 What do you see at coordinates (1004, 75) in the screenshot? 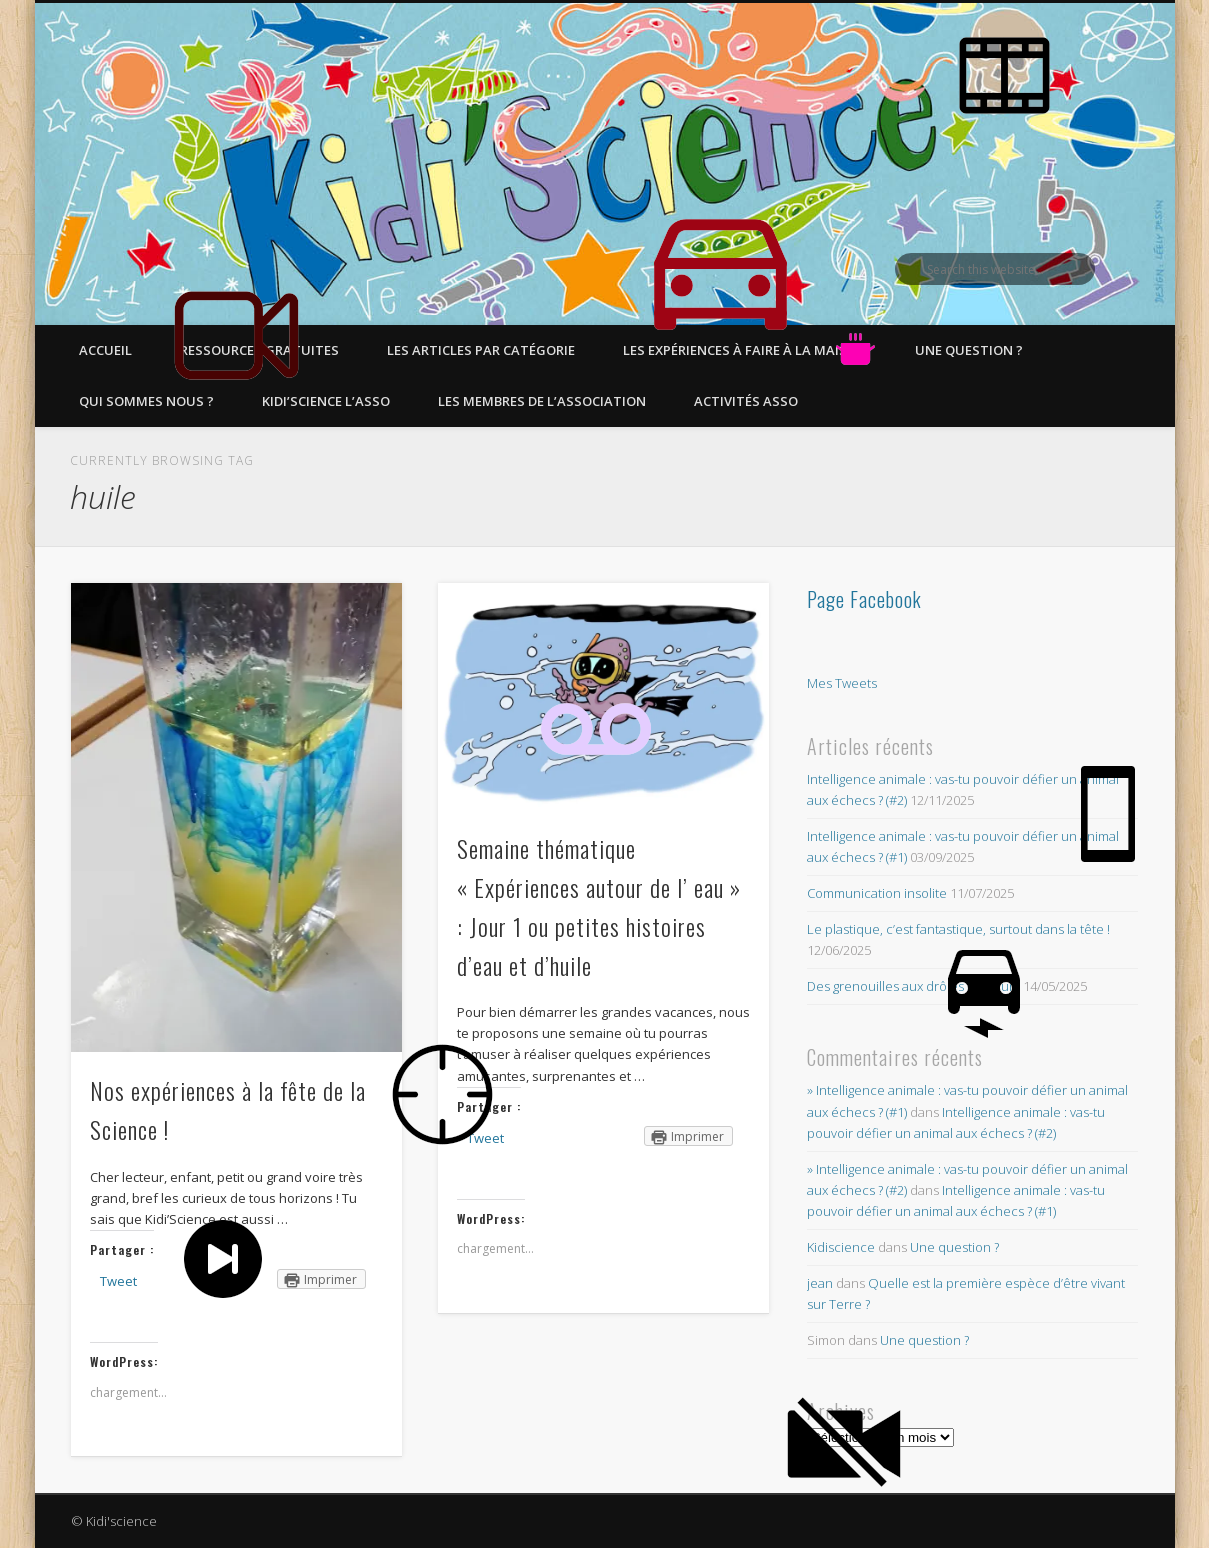
I see `browse video or movie content` at bounding box center [1004, 75].